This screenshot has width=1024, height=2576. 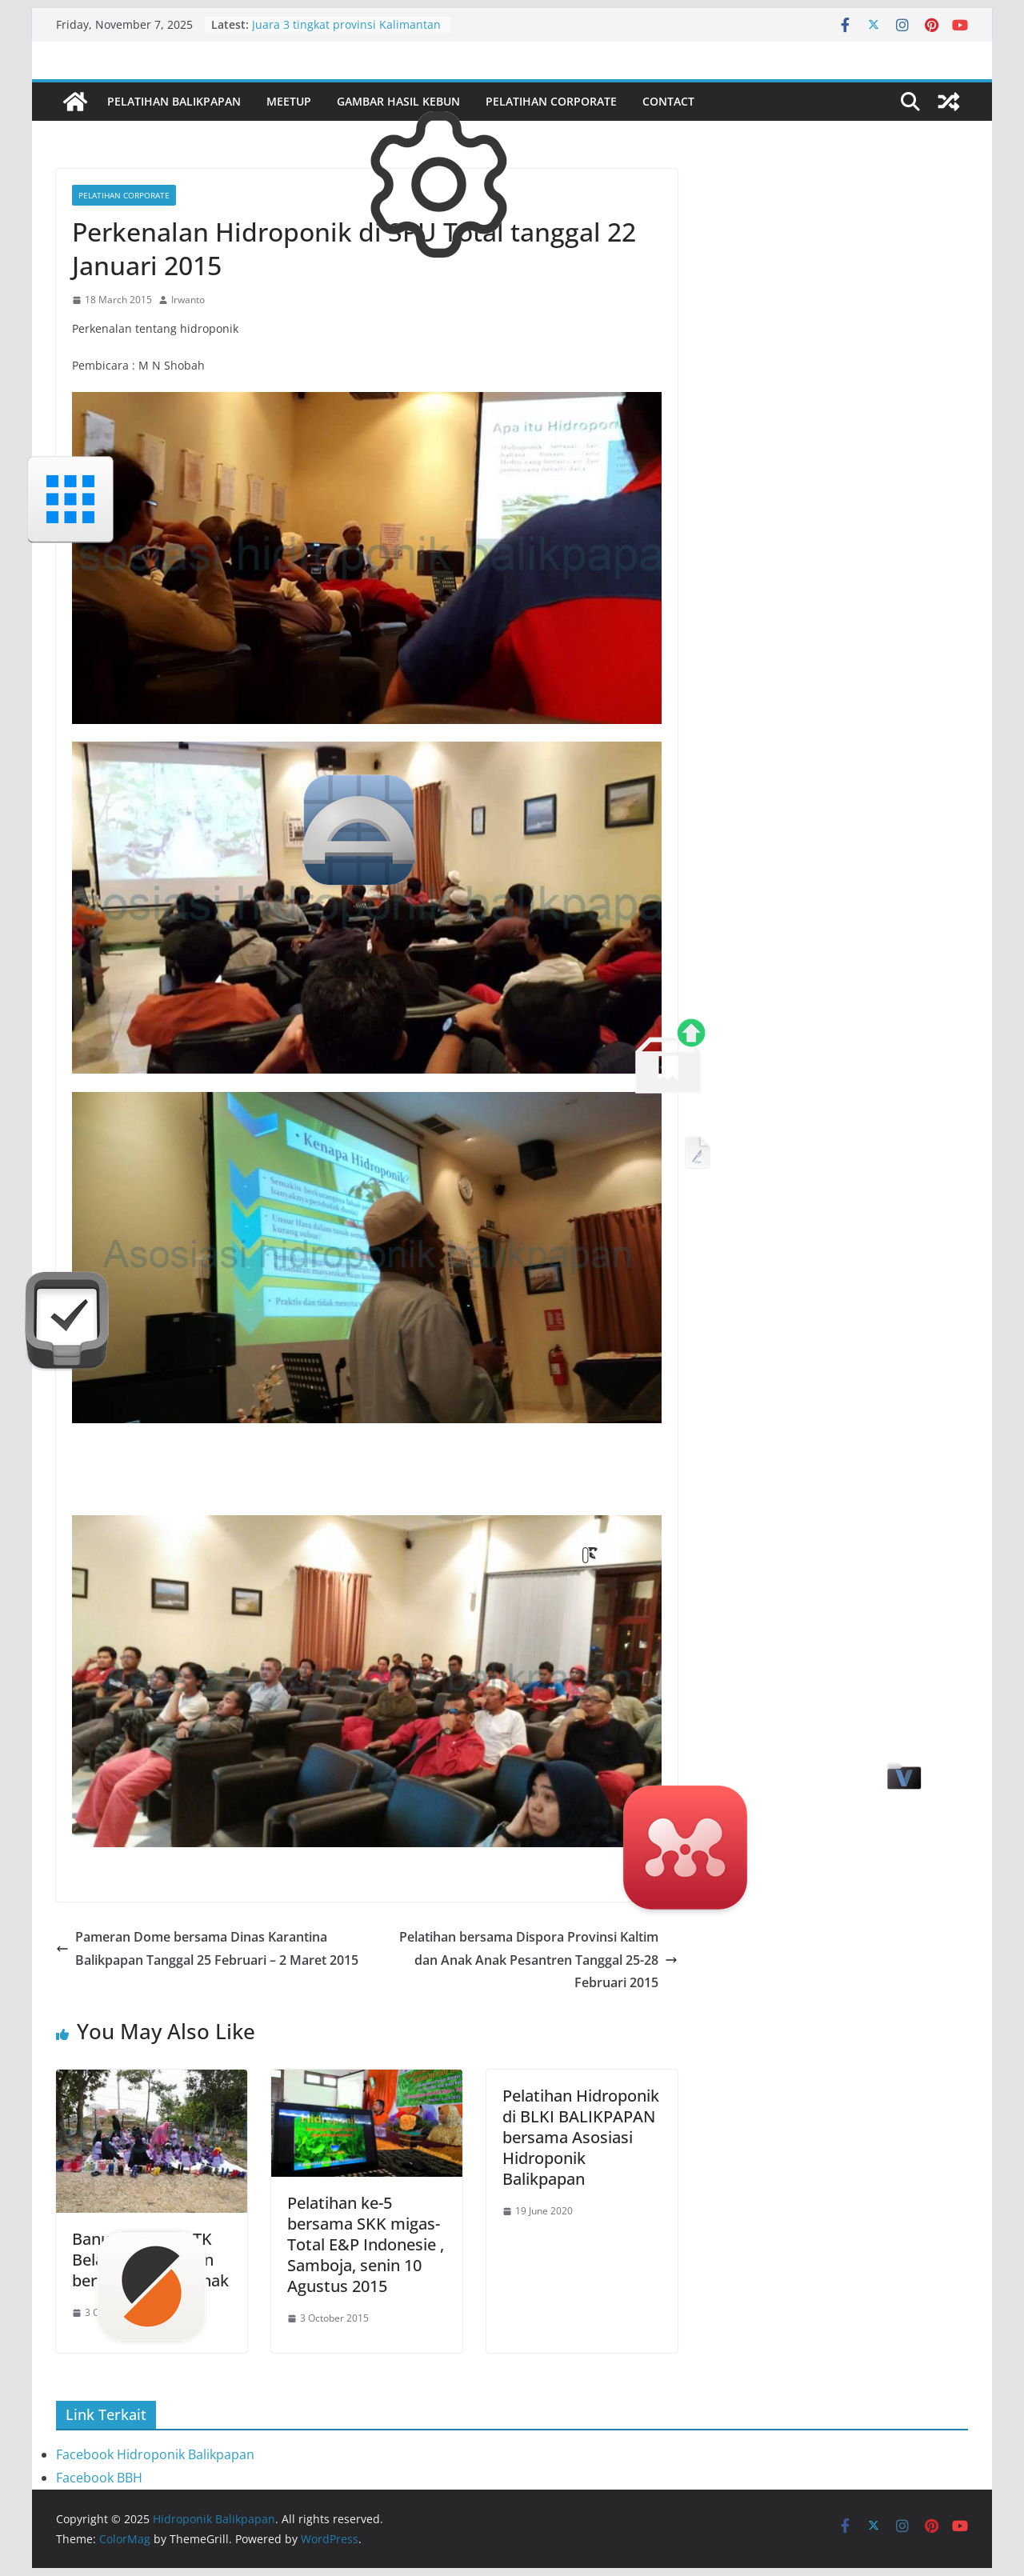 What do you see at coordinates (698, 1153) in the screenshot?
I see `a PGP signature file used to verify authenticity` at bounding box center [698, 1153].